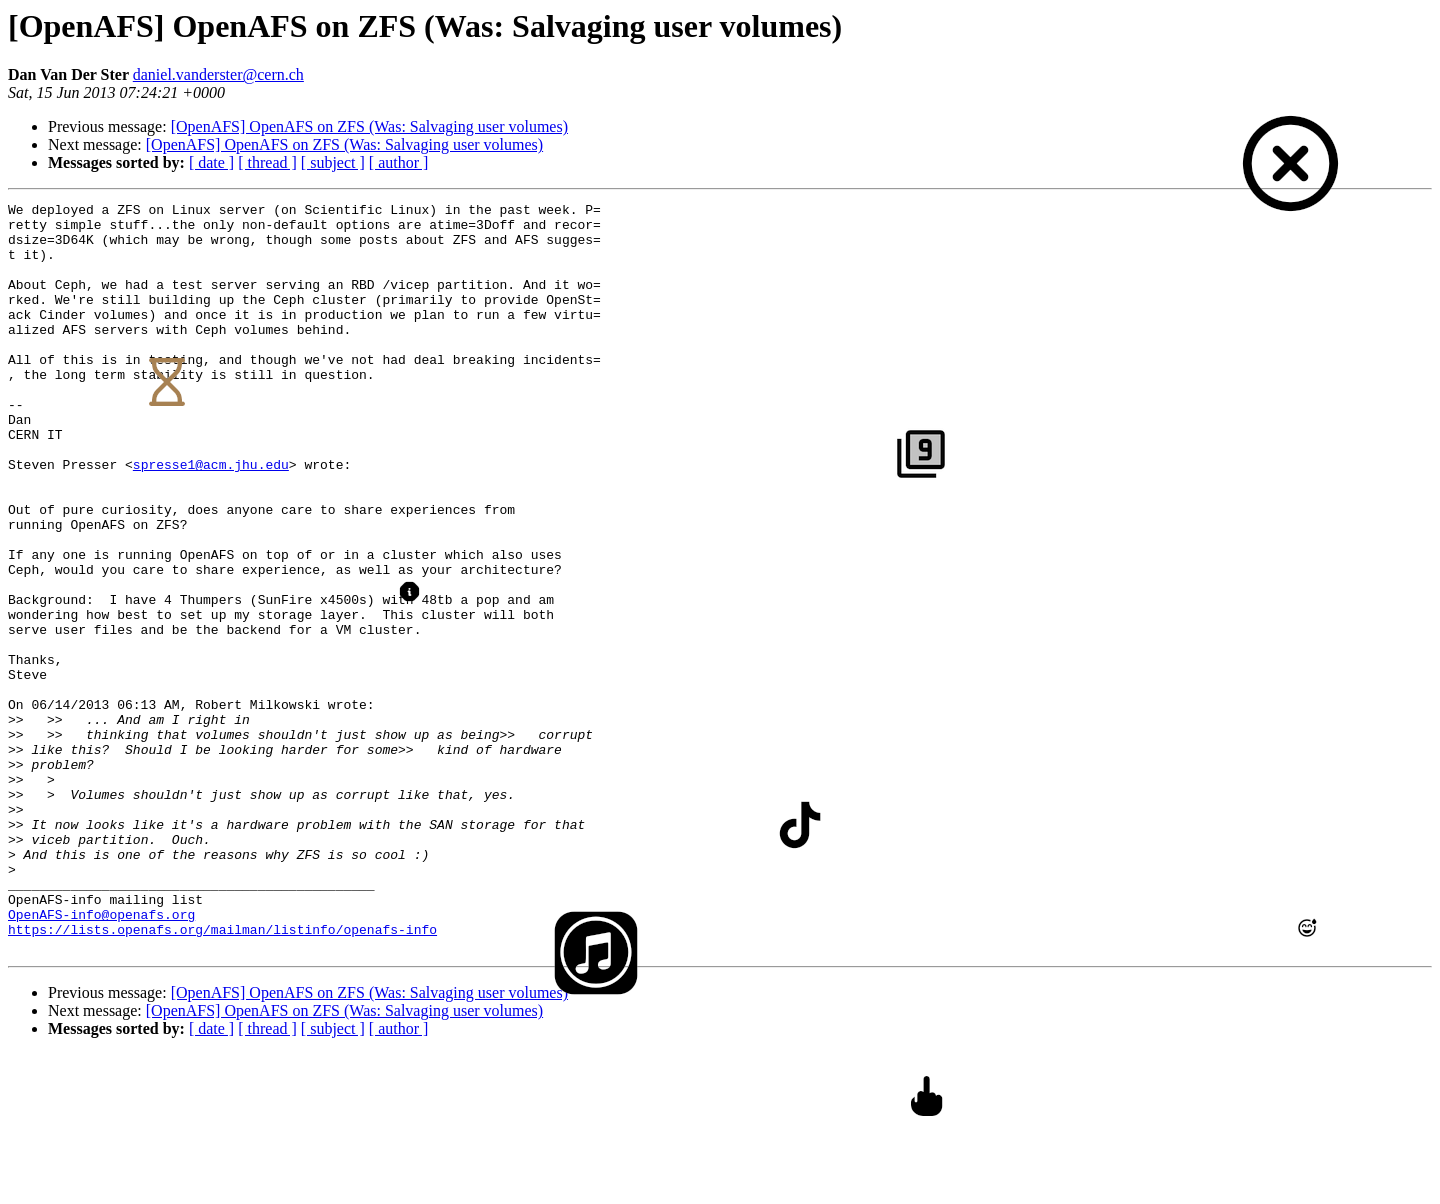 This screenshot has width=1440, height=1204. What do you see at coordinates (167, 382) in the screenshot?
I see `indicates a process is waiting or pending` at bounding box center [167, 382].